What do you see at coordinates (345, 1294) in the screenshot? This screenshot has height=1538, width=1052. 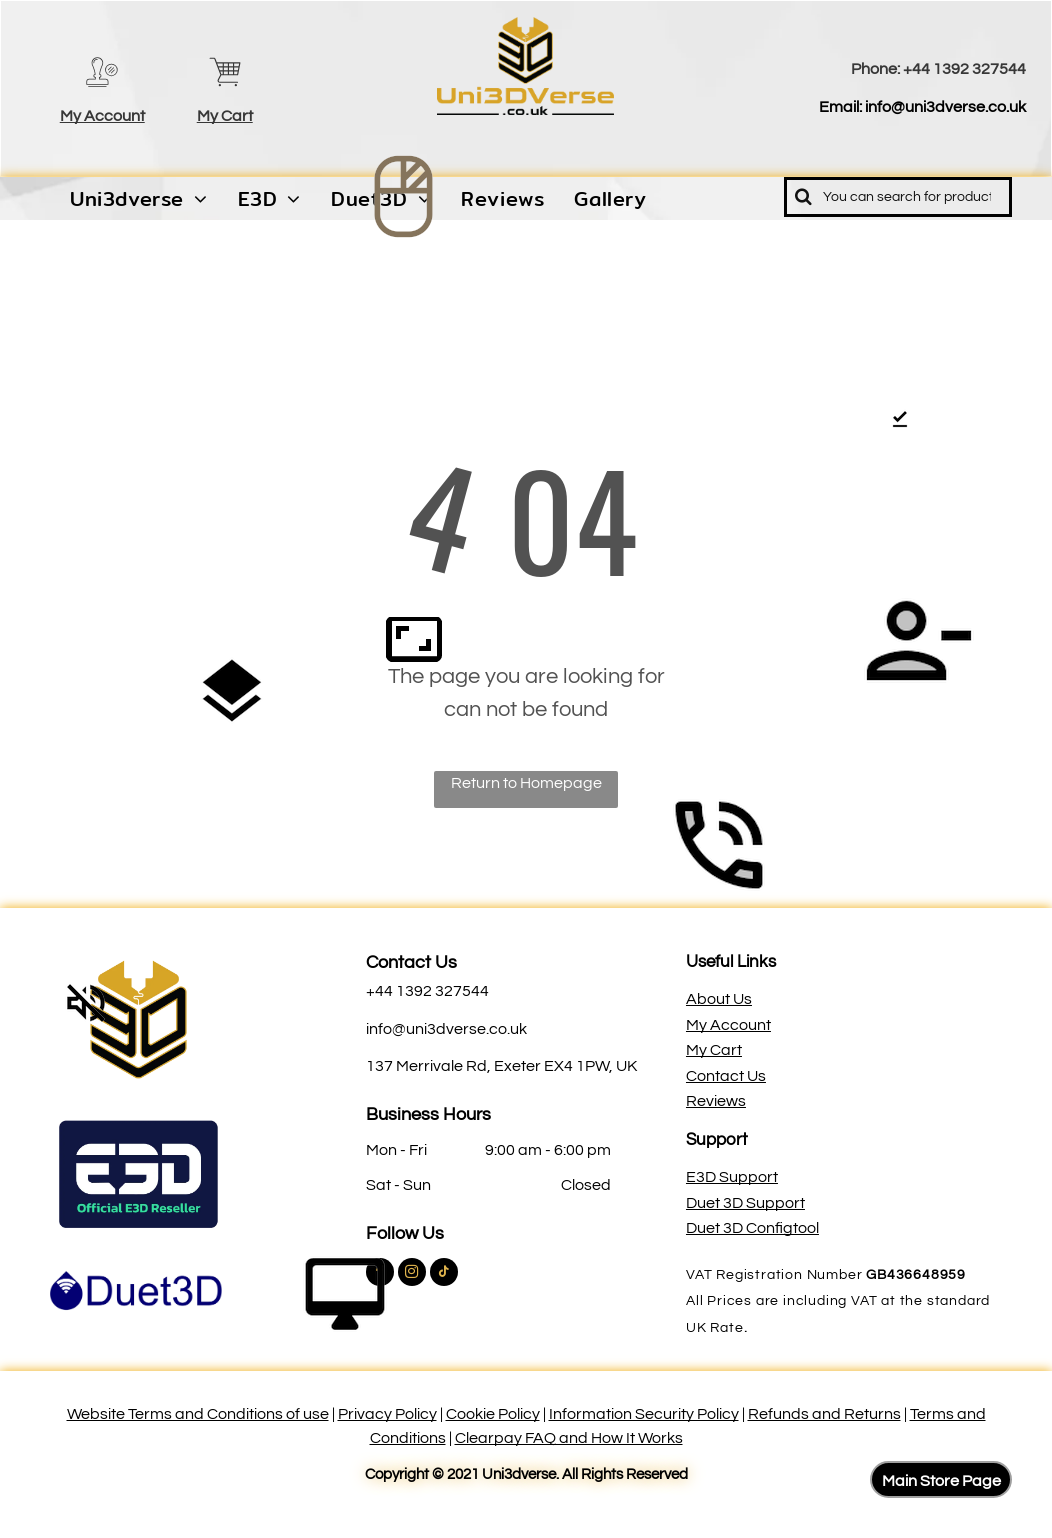 I see `switch to desktop view` at bounding box center [345, 1294].